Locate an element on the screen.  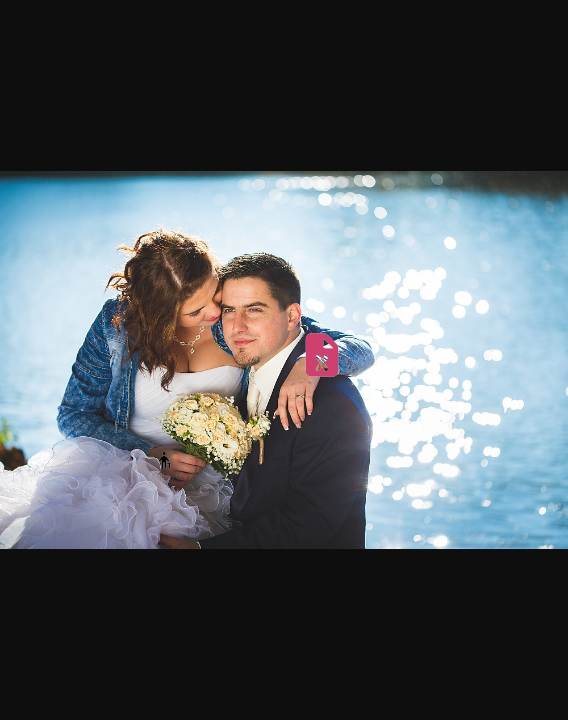
indicates accessibility features or services is located at coordinates (164, 460).